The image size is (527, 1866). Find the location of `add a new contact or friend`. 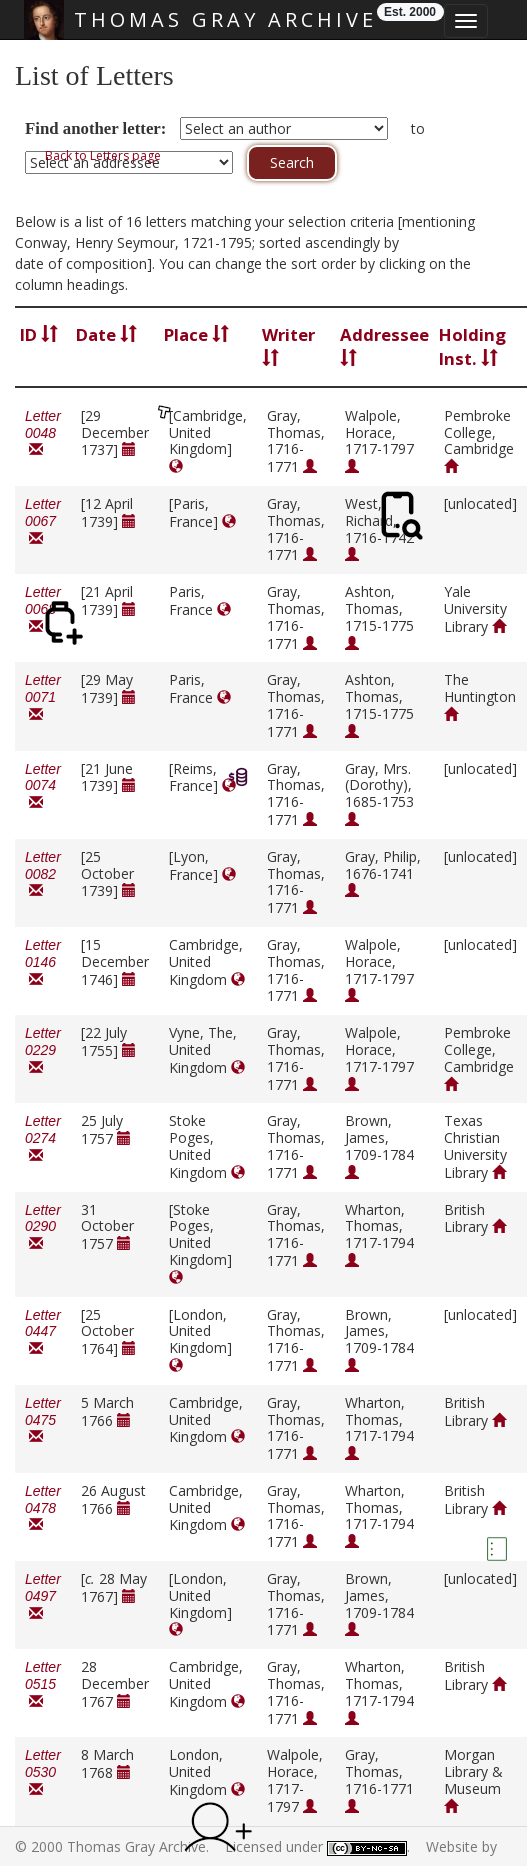

add a new contact or friend is located at coordinates (216, 1829).